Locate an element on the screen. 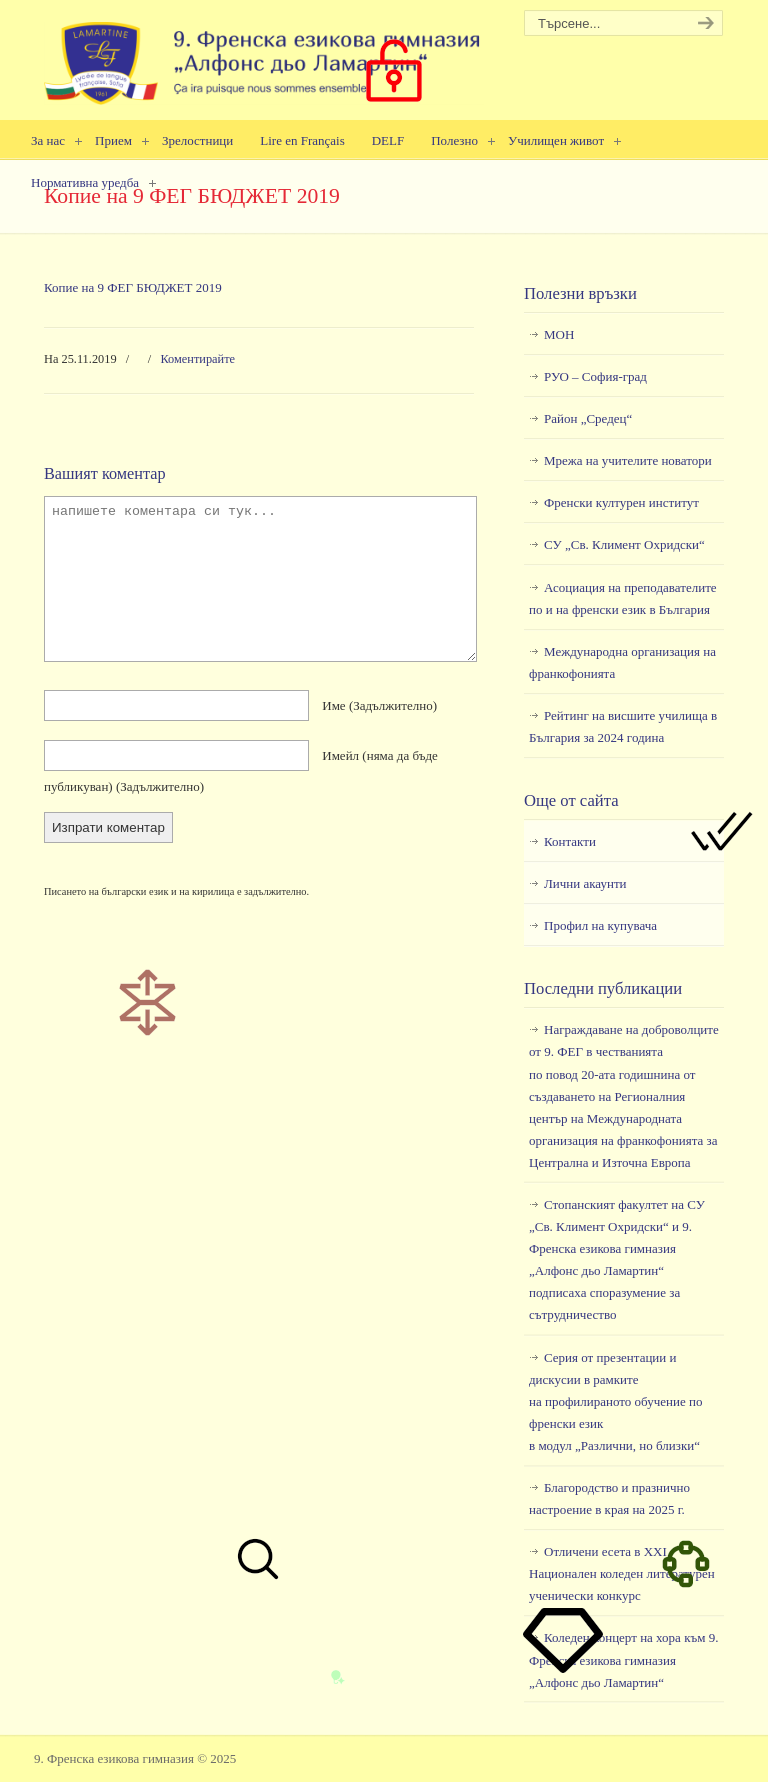  unlock with key or password is located at coordinates (394, 74).